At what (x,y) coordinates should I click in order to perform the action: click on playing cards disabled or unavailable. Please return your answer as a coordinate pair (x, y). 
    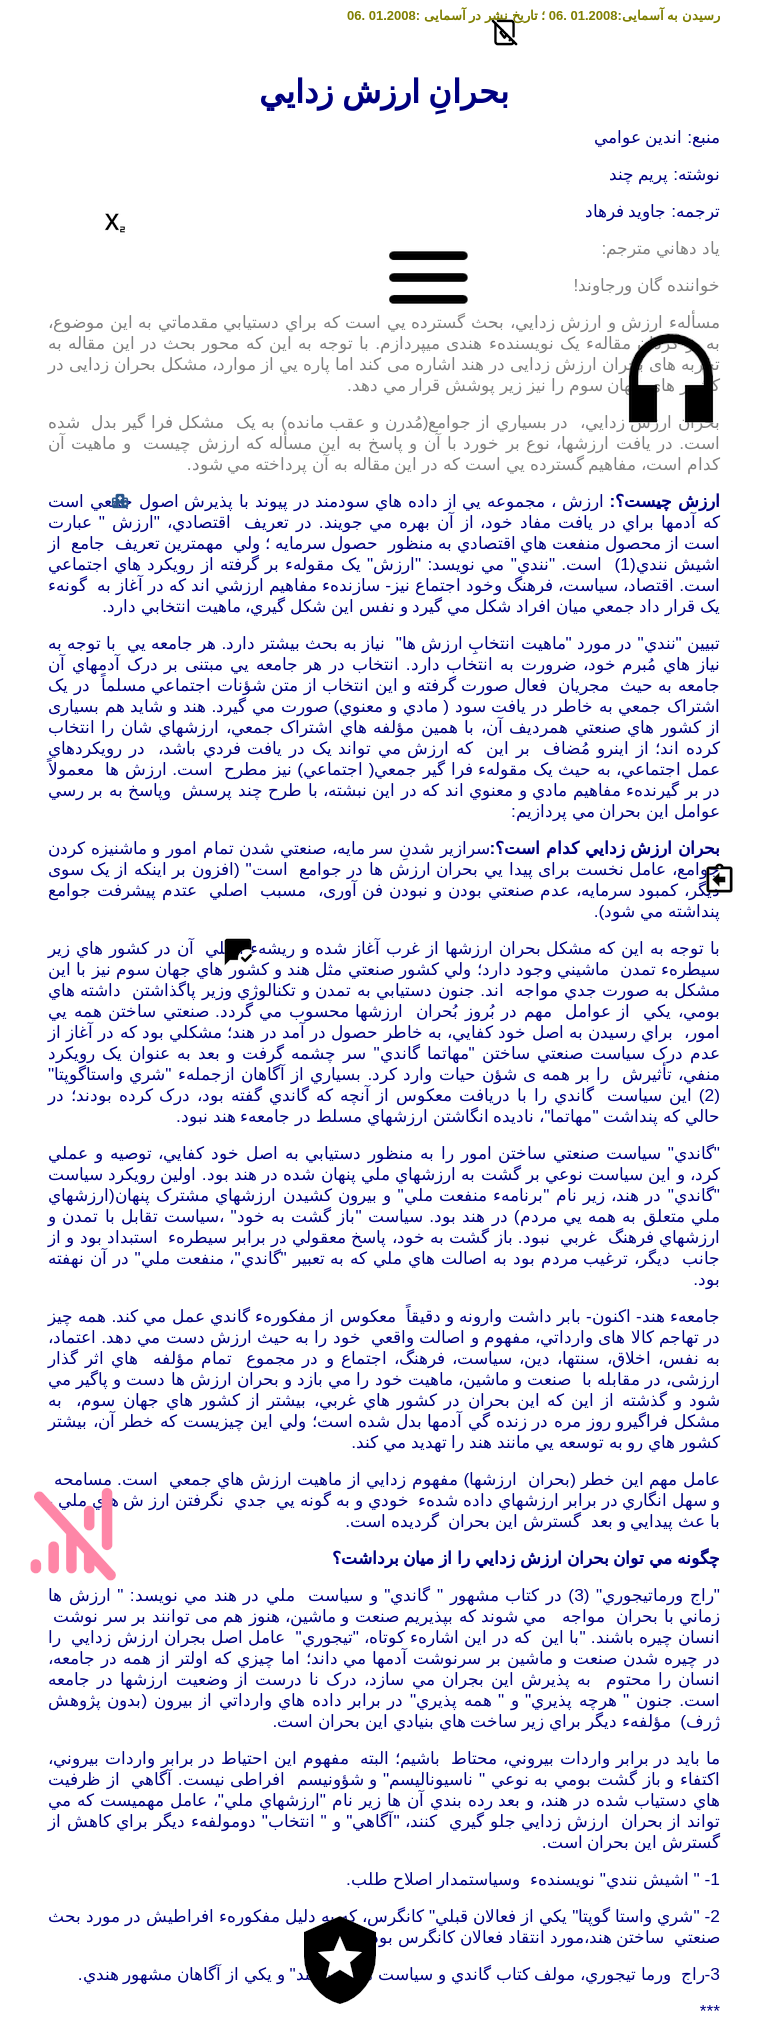
    Looking at the image, I should click on (504, 32).